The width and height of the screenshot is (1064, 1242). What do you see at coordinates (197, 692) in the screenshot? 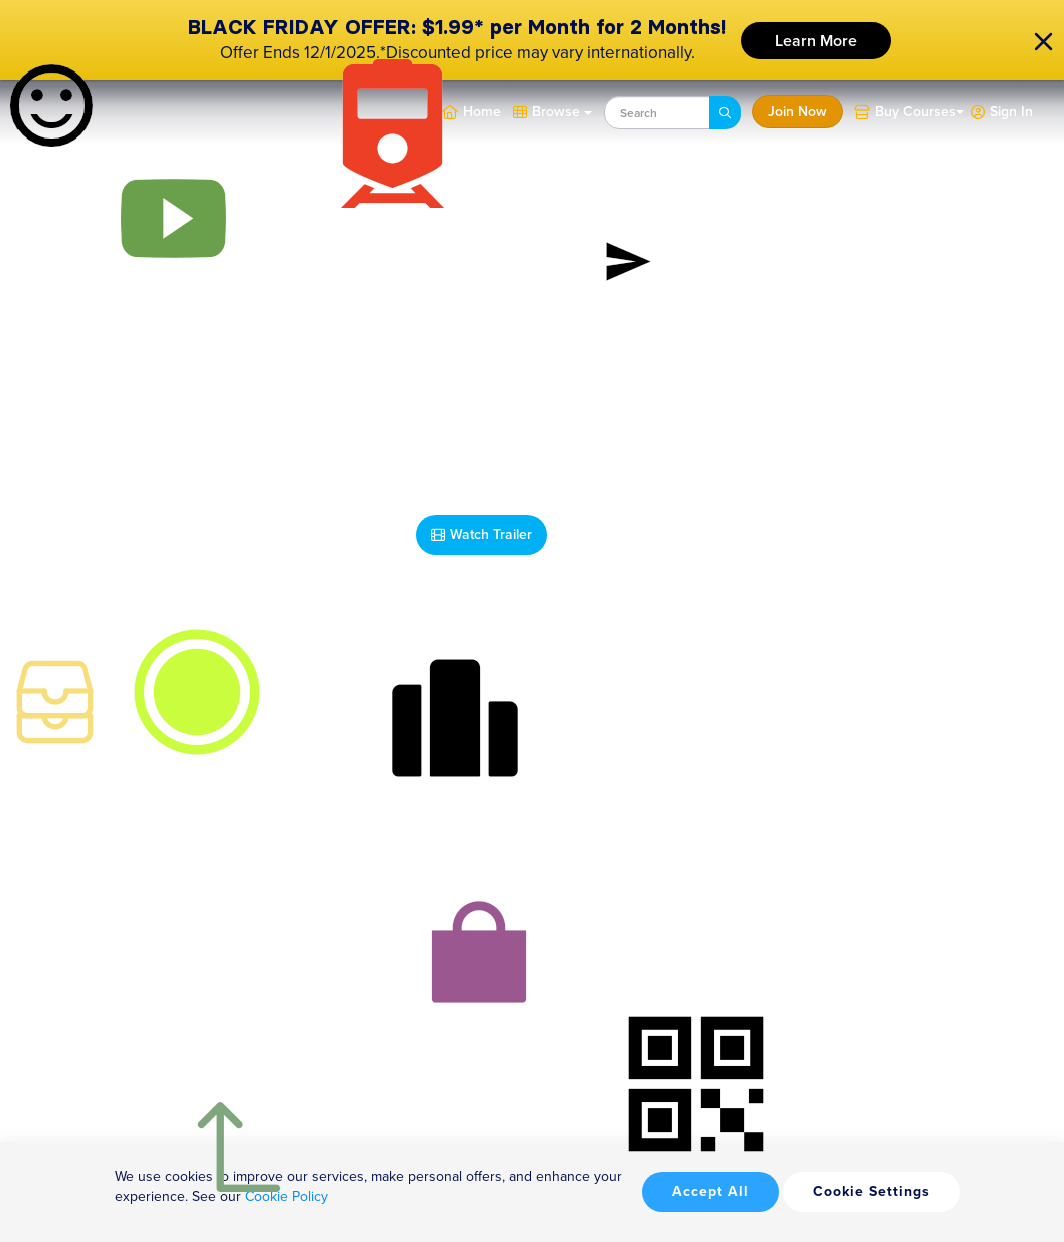
I see `selected radio button option` at bounding box center [197, 692].